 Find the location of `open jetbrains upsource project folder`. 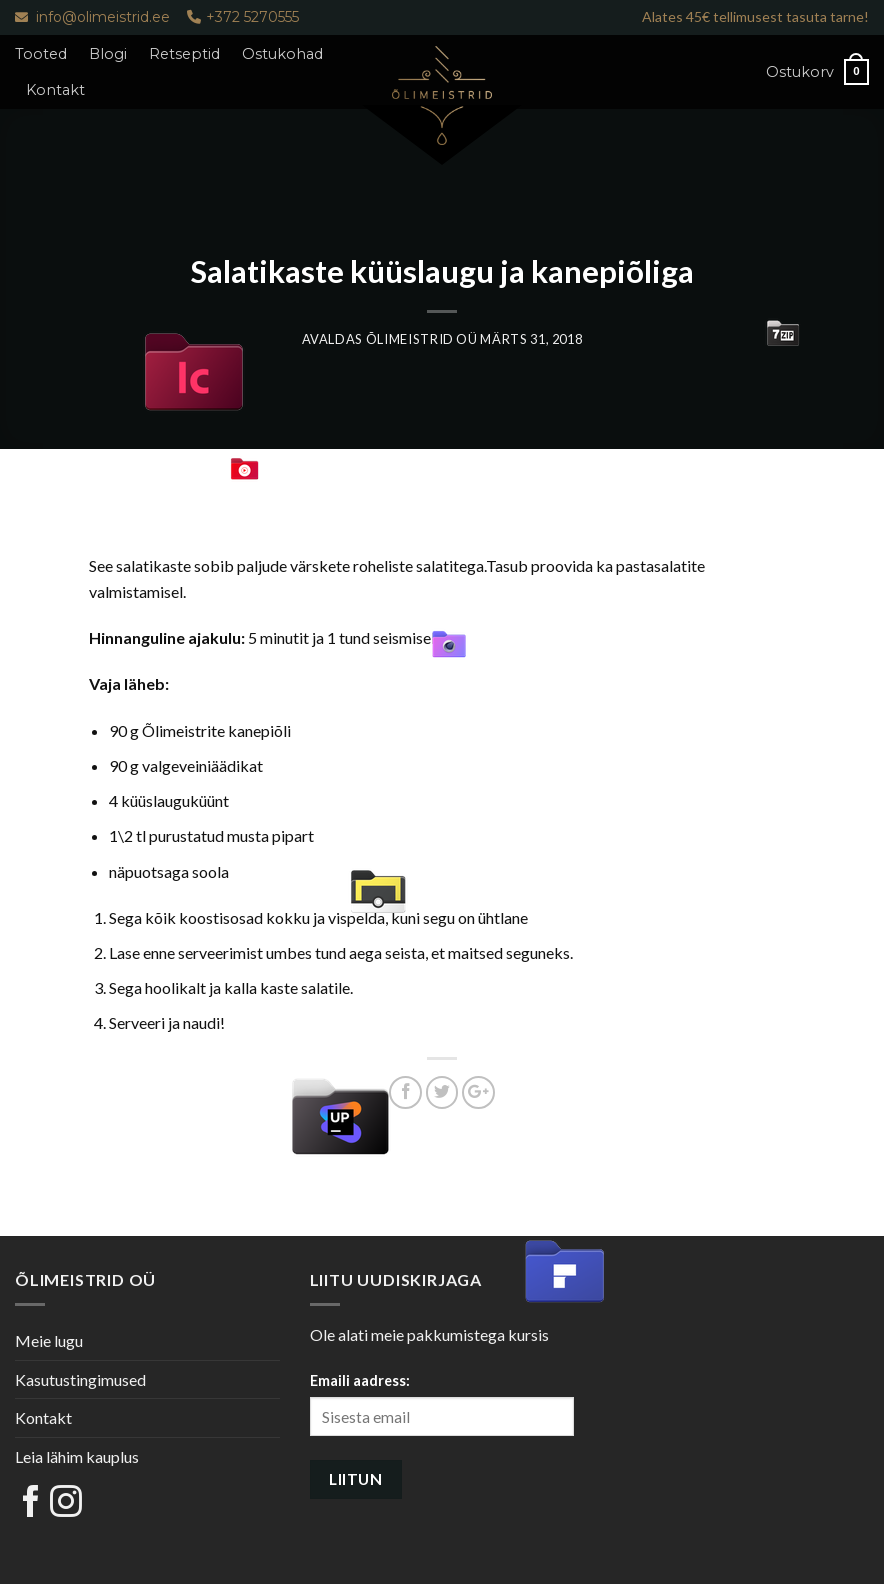

open jetbrains upsource project folder is located at coordinates (340, 1119).